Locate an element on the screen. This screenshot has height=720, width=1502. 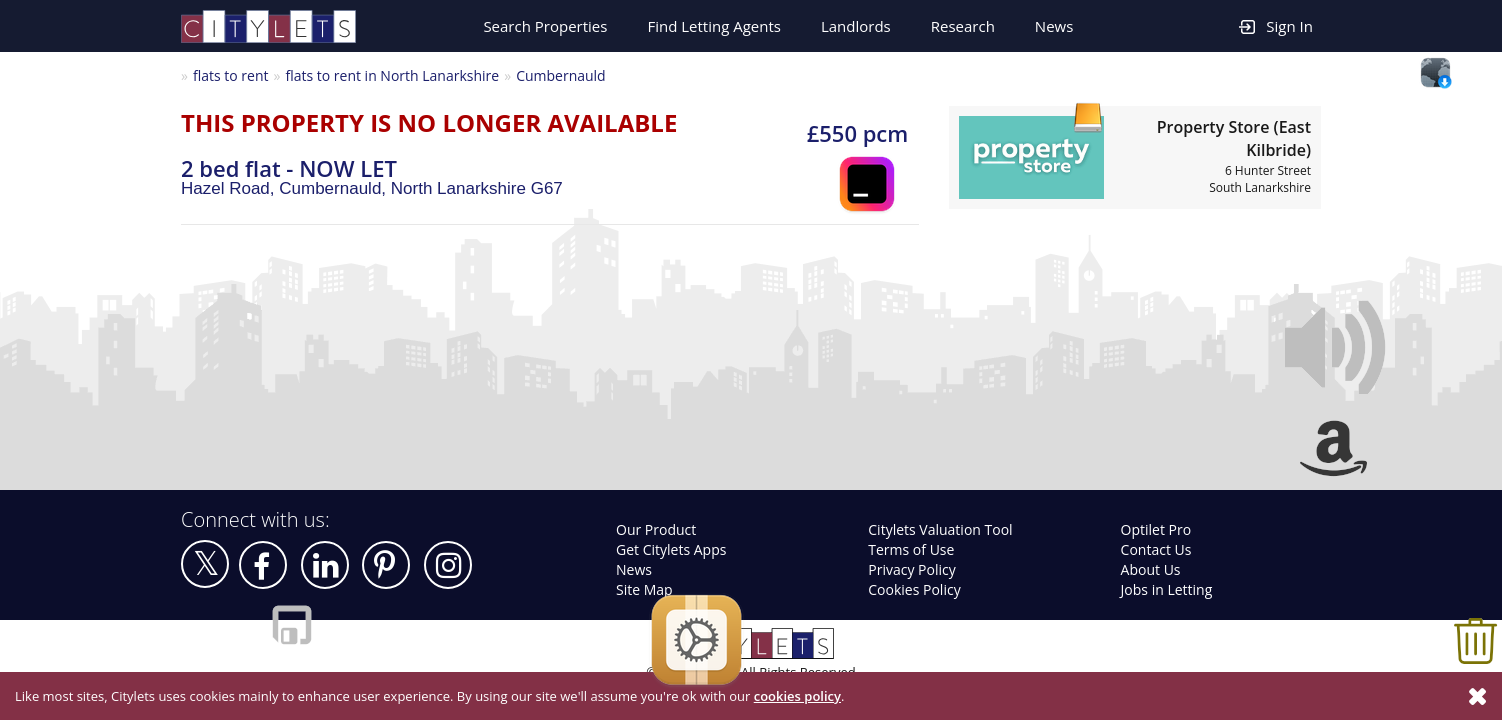
open jetbrains toolbox to manage ides is located at coordinates (867, 184).